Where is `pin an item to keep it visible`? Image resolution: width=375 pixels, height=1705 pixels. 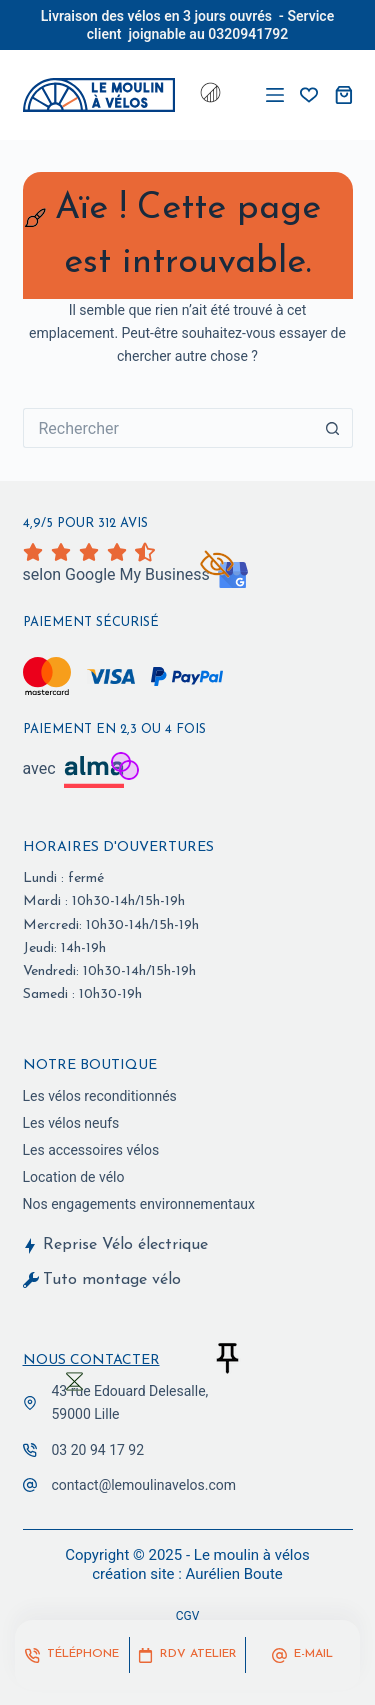 pin an item to keep it visible is located at coordinates (227, 1358).